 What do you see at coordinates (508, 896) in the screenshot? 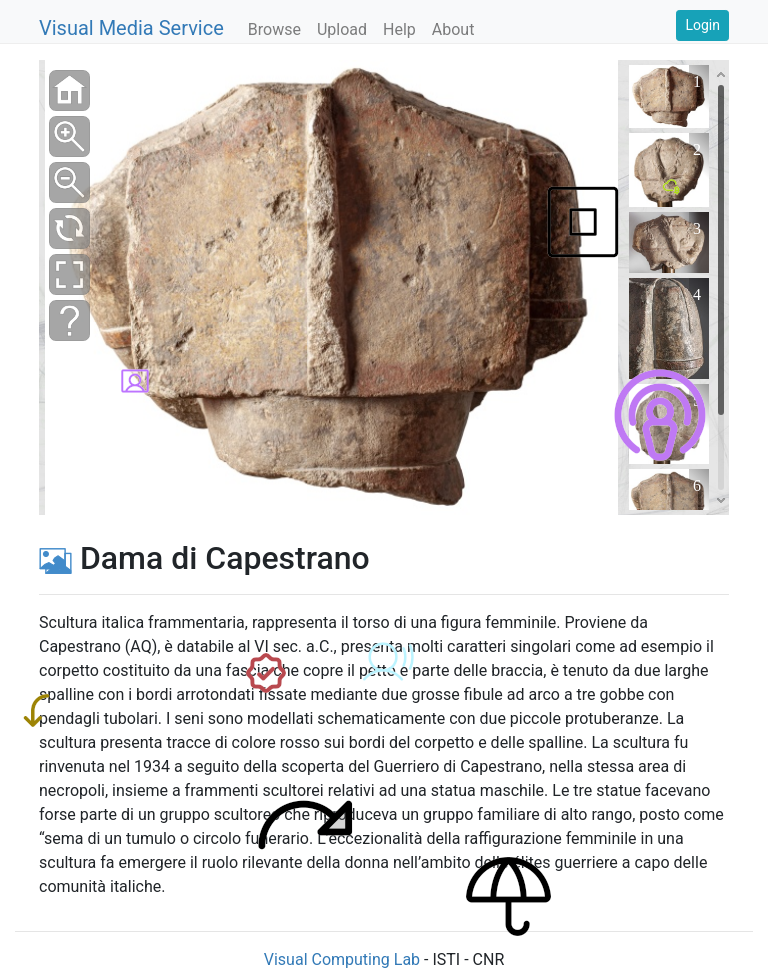
I see `view weather protection or rain forecast` at bounding box center [508, 896].